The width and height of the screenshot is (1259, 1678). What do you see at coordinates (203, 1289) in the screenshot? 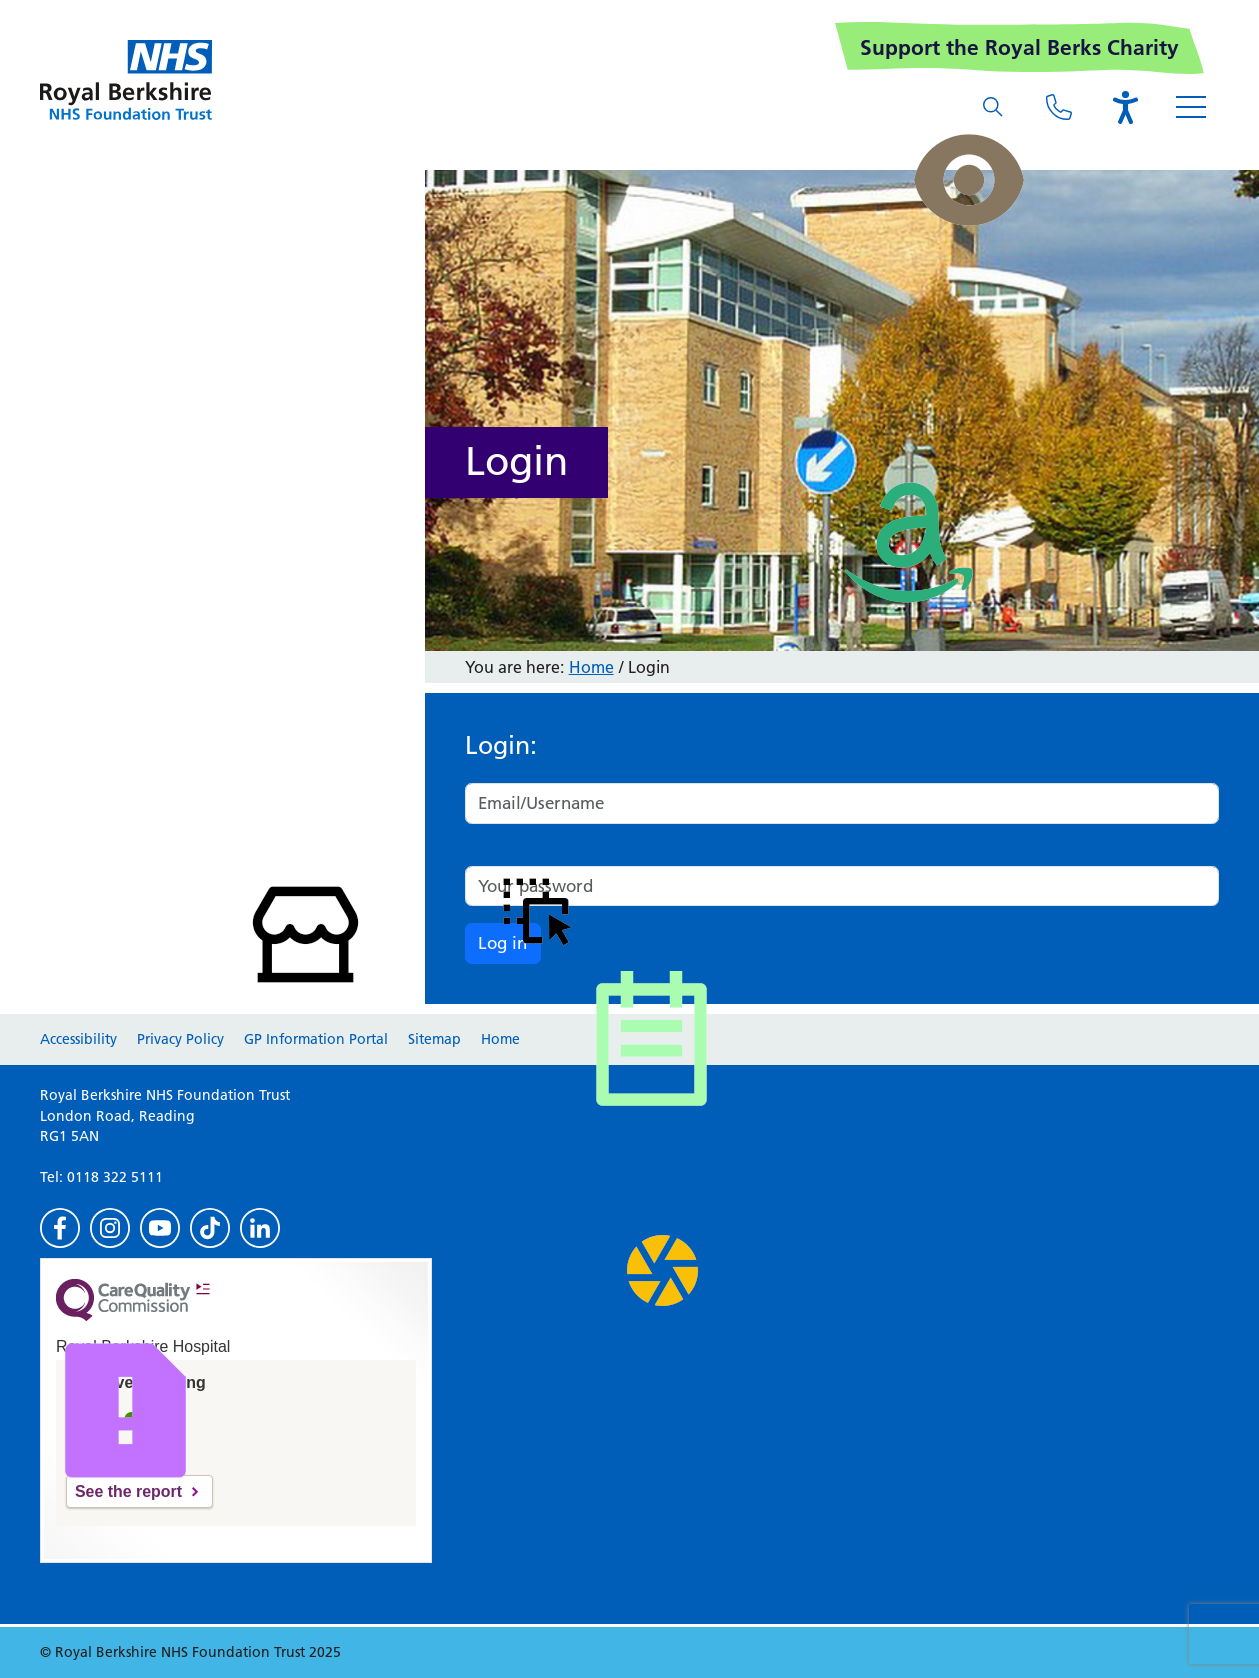
I see `view your playlist` at bounding box center [203, 1289].